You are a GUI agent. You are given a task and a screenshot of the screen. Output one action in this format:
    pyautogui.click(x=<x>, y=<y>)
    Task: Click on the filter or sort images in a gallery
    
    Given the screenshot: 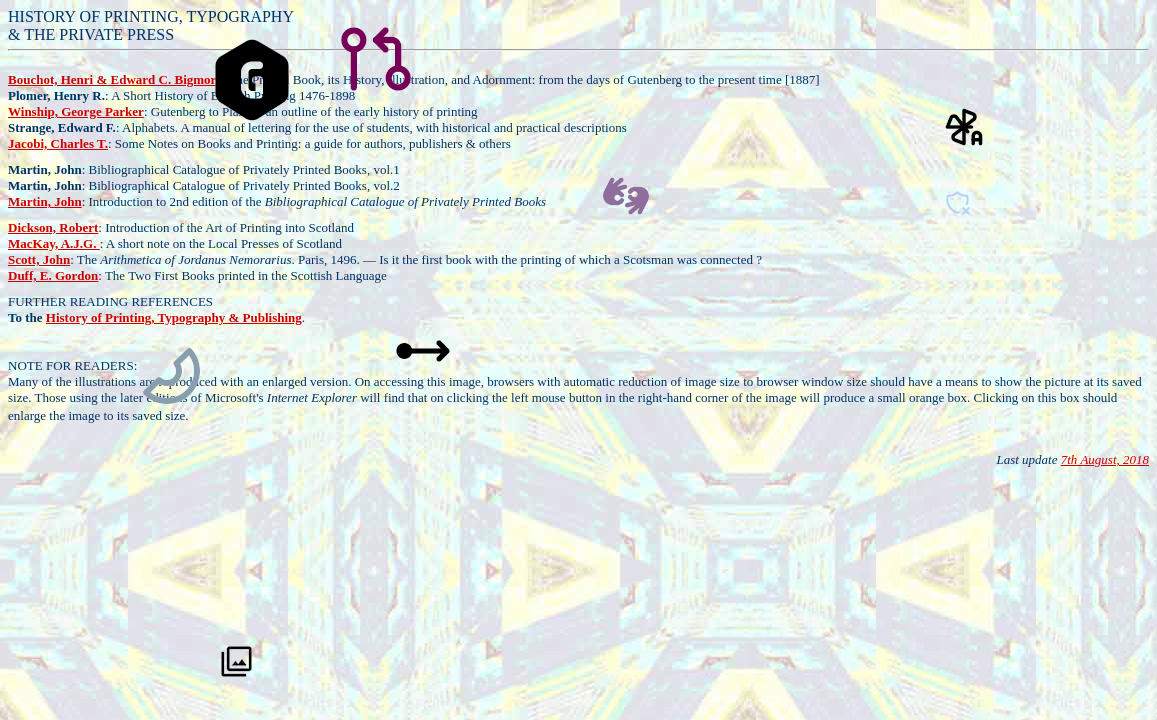 What is the action you would take?
    pyautogui.click(x=236, y=661)
    